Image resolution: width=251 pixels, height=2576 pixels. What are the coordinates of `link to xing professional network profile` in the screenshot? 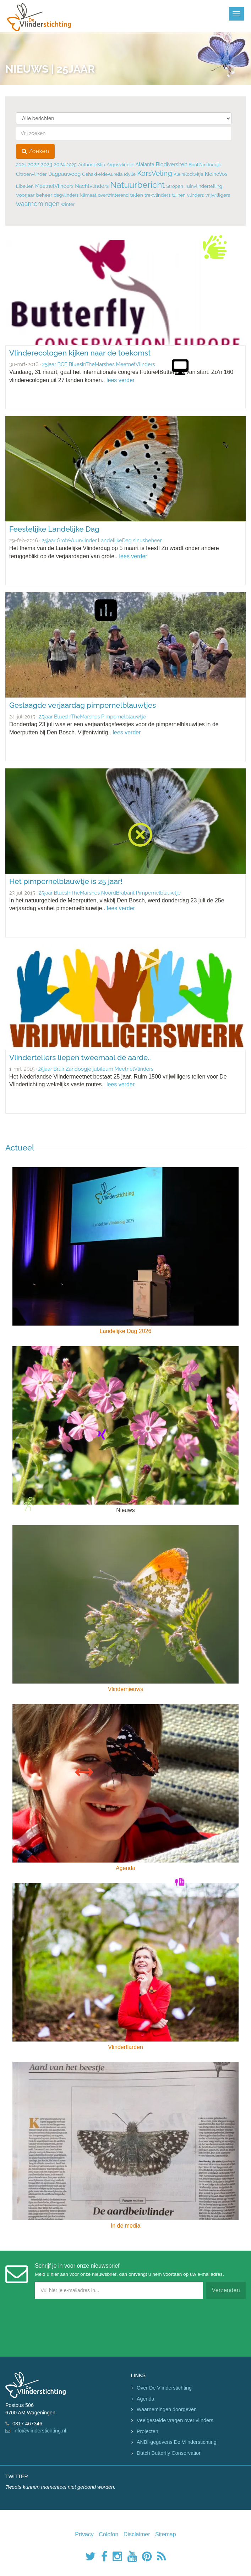 It's located at (102, 1434).